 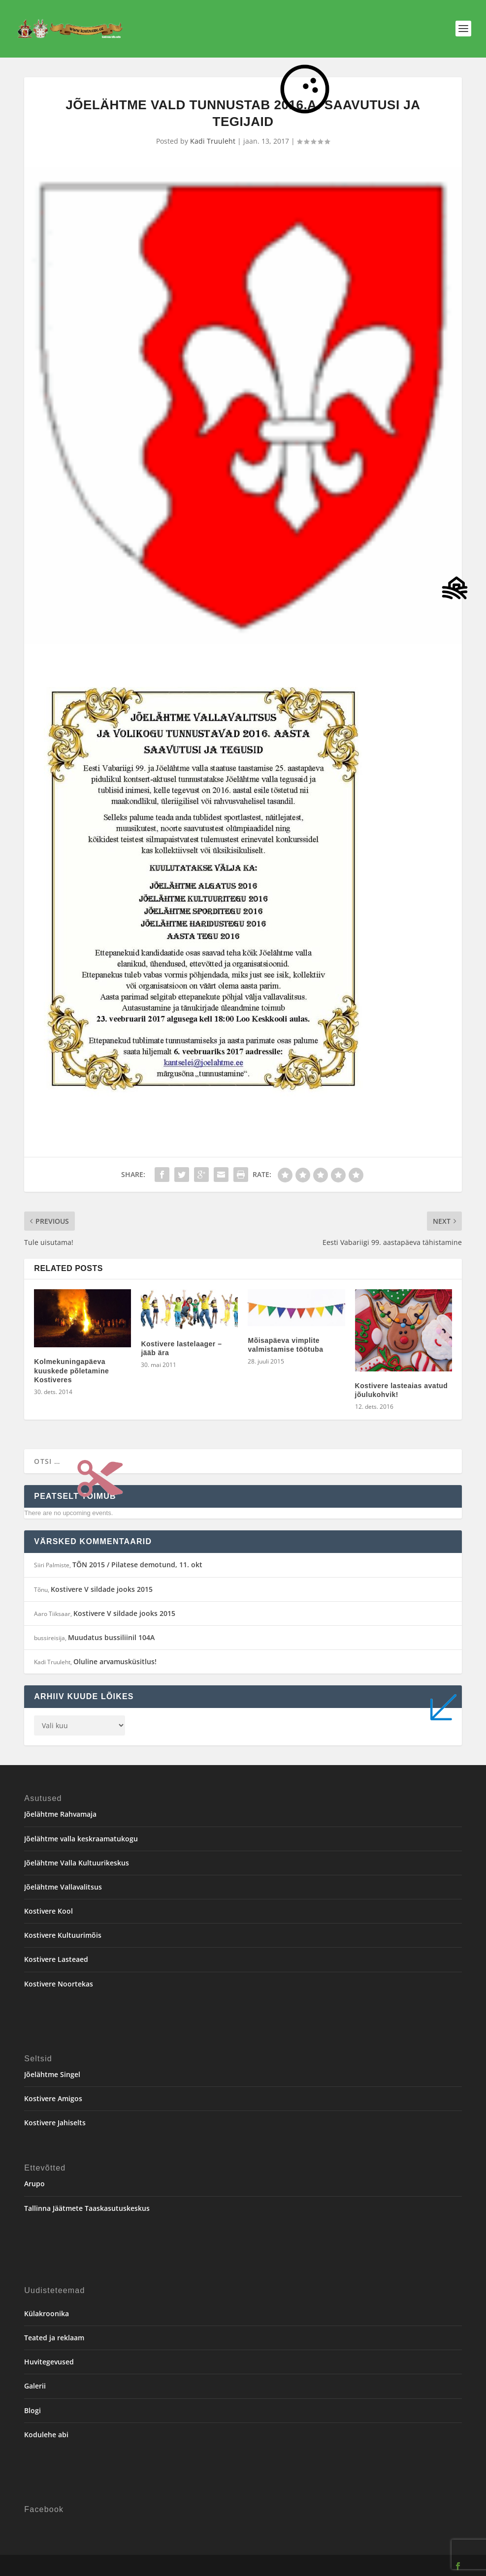 I want to click on access bowling or sports games, so click(x=305, y=89).